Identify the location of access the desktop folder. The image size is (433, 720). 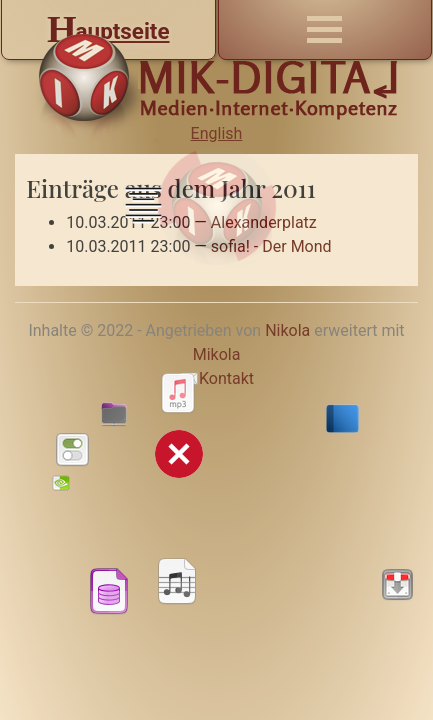
(342, 417).